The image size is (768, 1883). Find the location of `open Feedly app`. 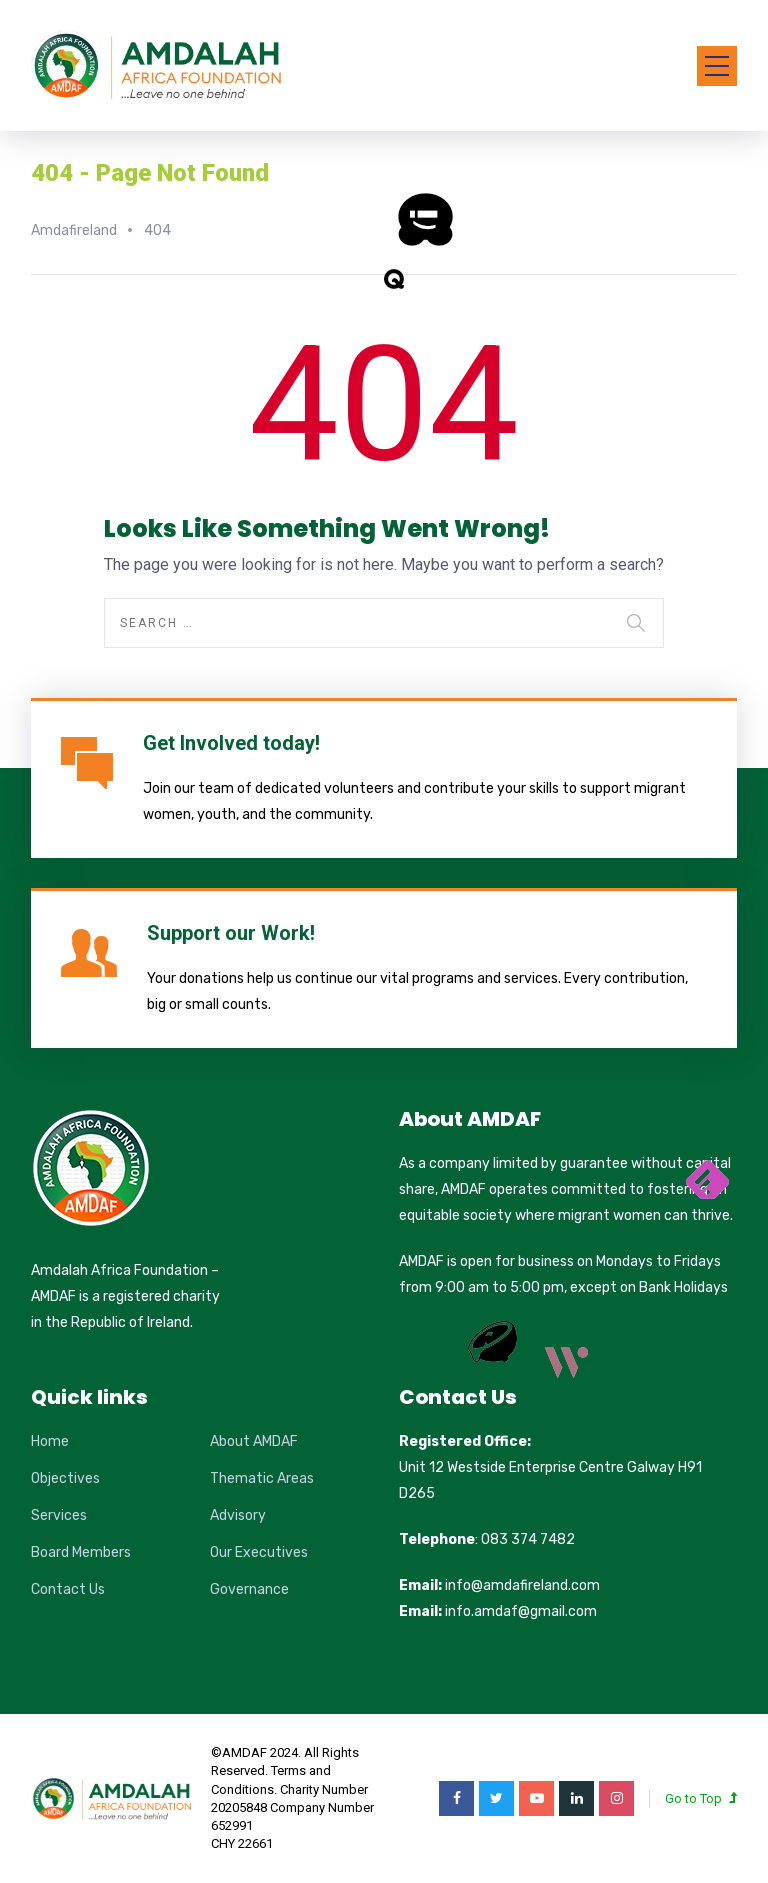

open Feedly app is located at coordinates (707, 1179).